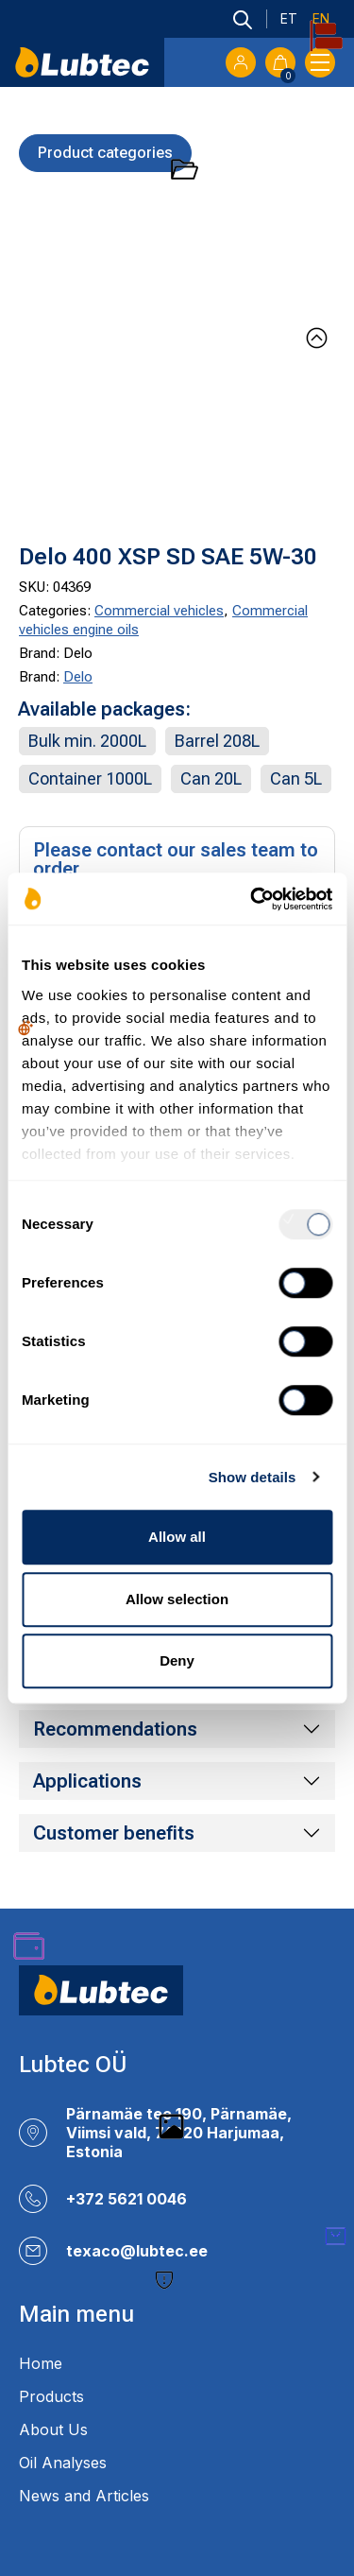 The width and height of the screenshot is (354, 2576). Describe the element at coordinates (326, 36) in the screenshot. I see `align content to the left` at that location.